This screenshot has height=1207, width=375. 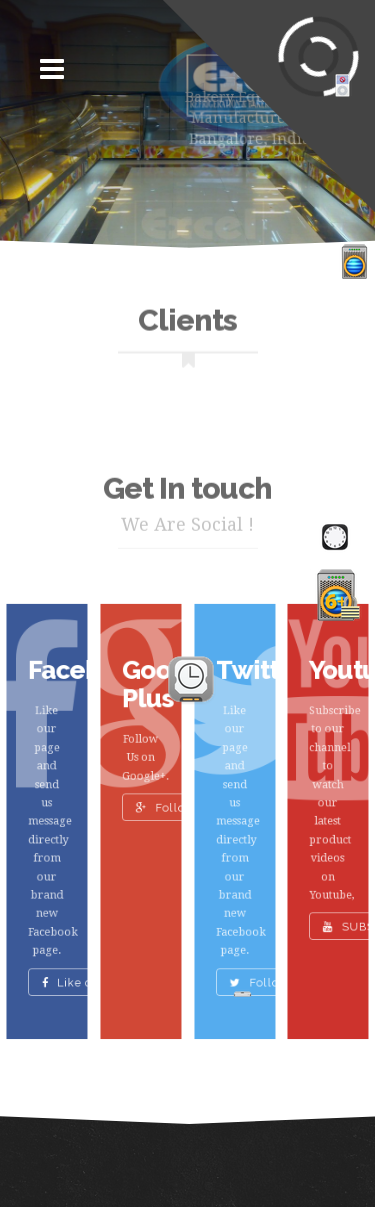 I want to click on iPod device is unavailable or cannot be connected, so click(x=342, y=85).